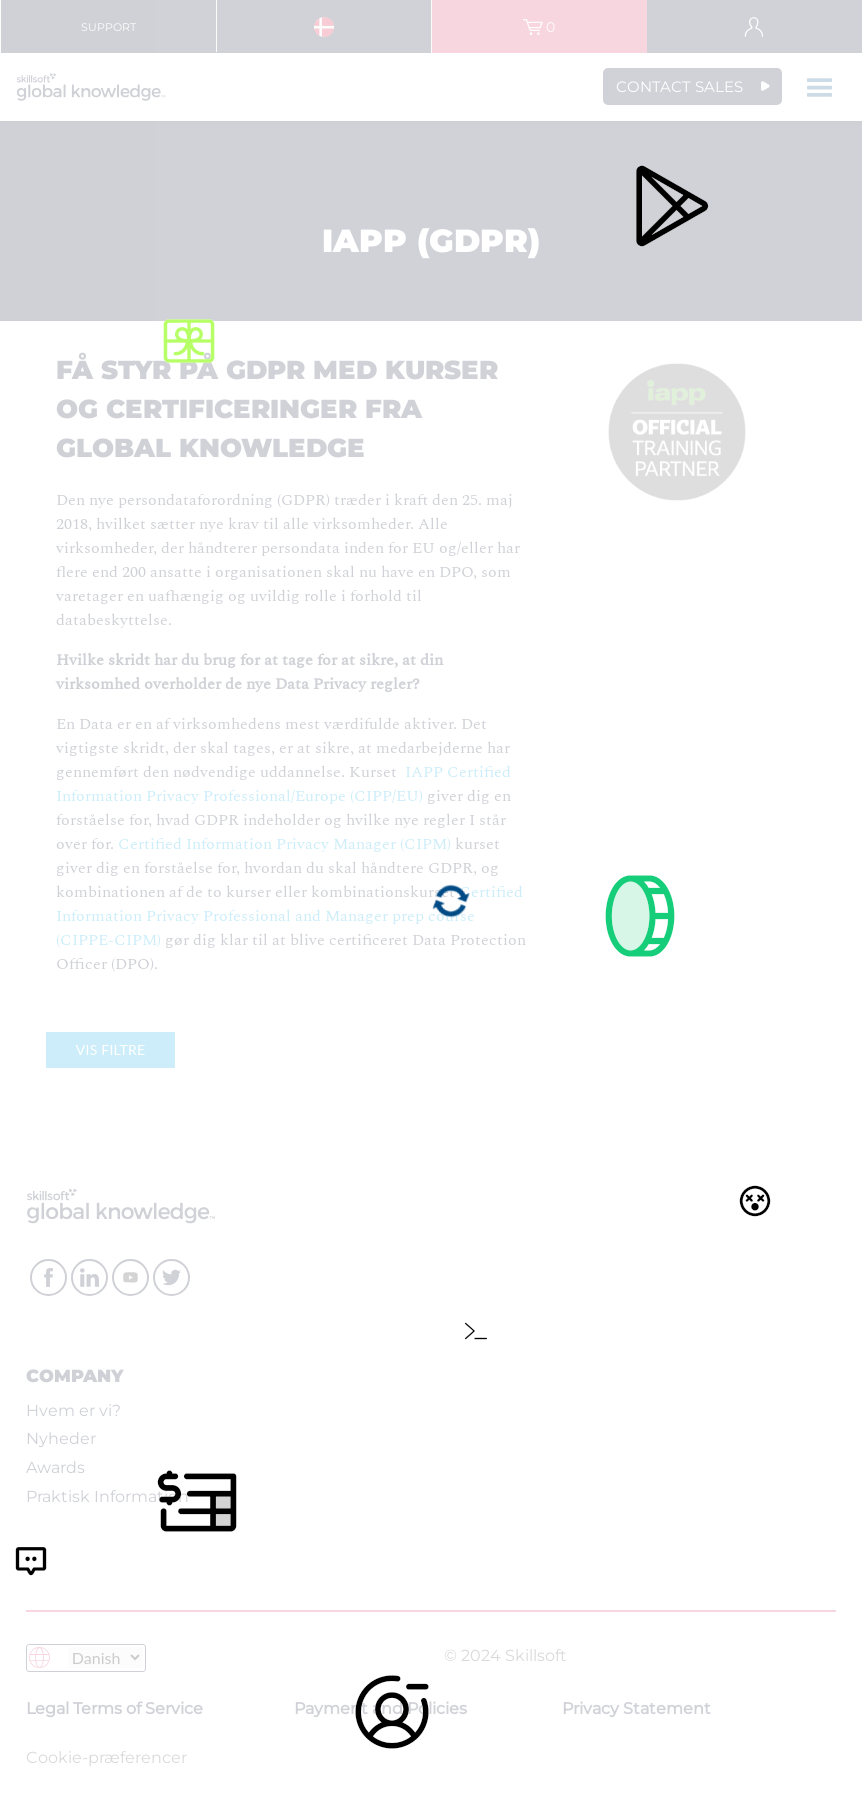 The width and height of the screenshot is (862, 1802). What do you see at coordinates (640, 916) in the screenshot?
I see `view account balance or credits` at bounding box center [640, 916].